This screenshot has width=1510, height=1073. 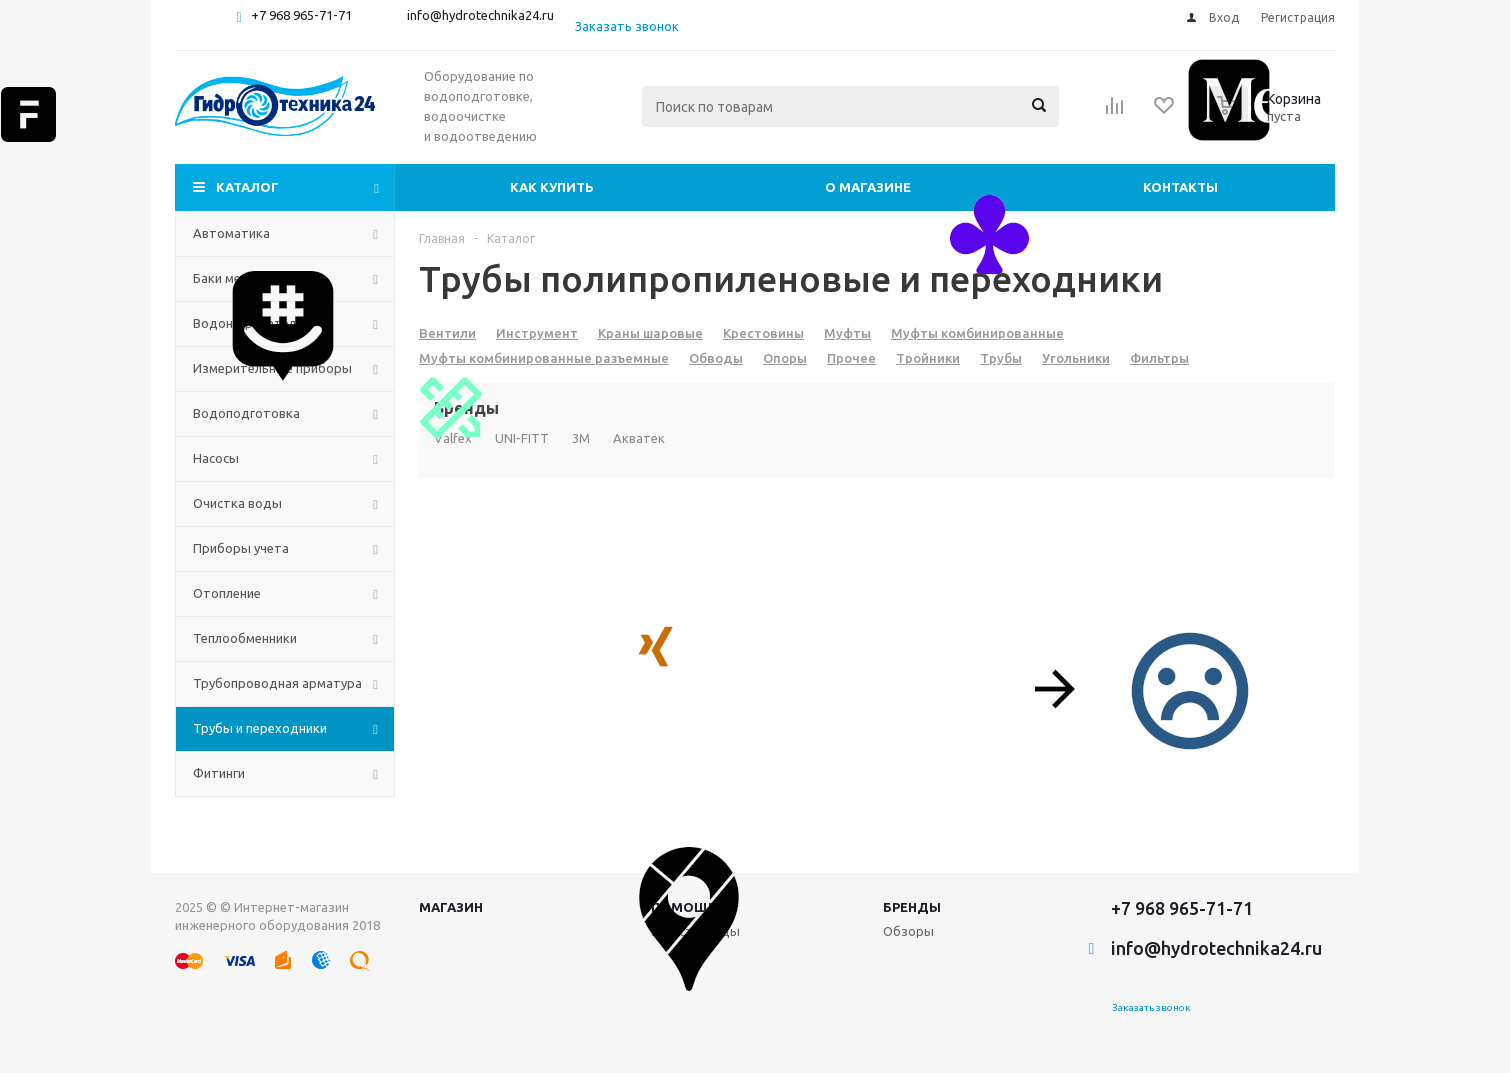 What do you see at coordinates (28, 114) in the screenshot?
I see `frappe framework logo` at bounding box center [28, 114].